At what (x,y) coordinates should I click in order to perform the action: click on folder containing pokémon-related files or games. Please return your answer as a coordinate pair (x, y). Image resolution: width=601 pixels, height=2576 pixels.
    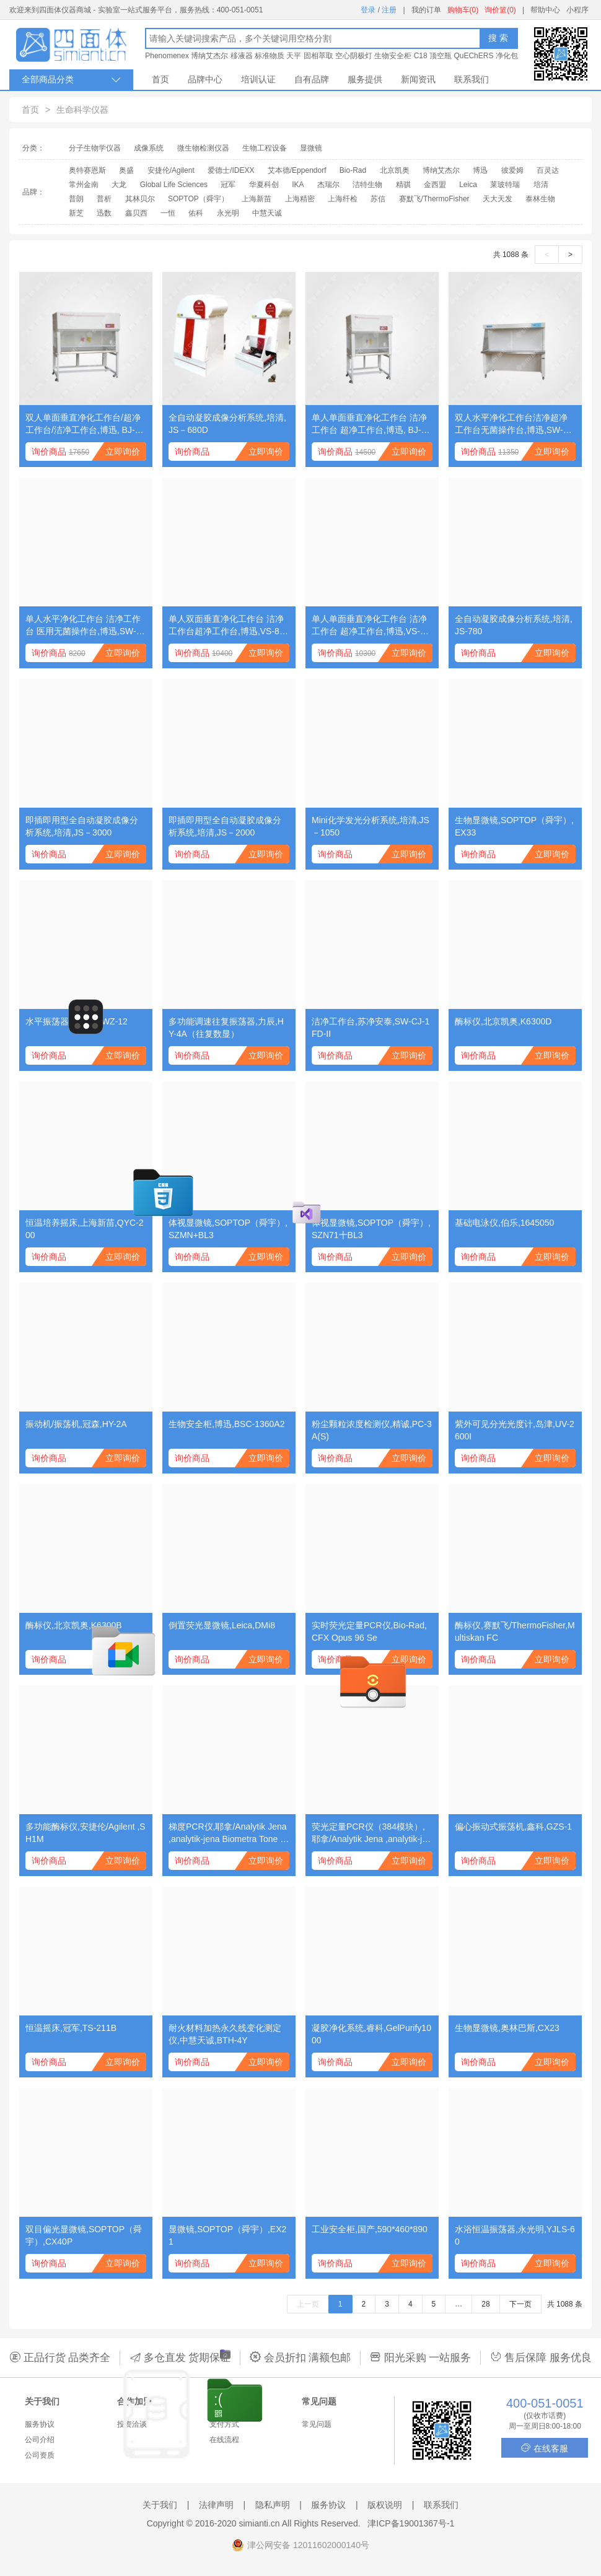
    Looking at the image, I should click on (372, 1683).